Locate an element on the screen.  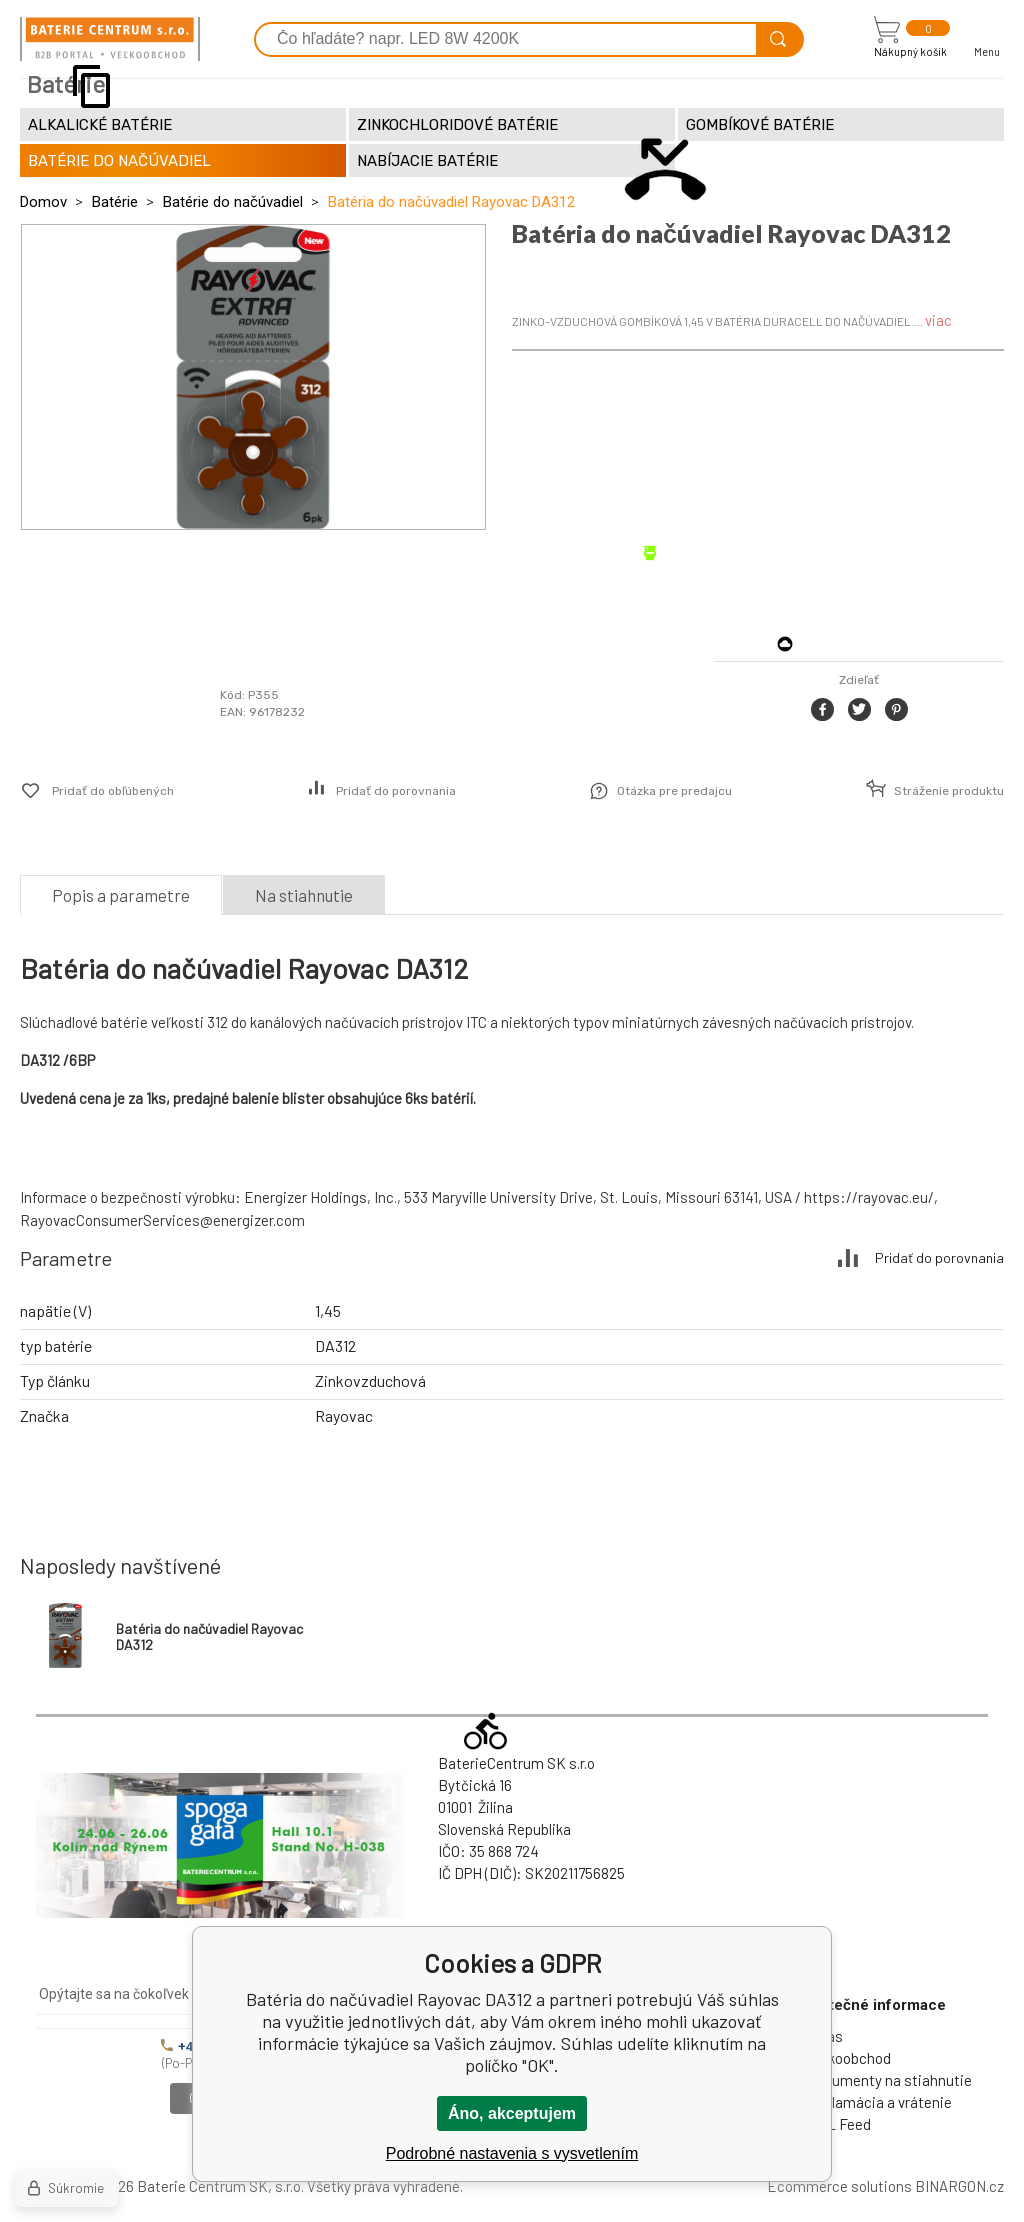
access cloud storage is located at coordinates (785, 644).